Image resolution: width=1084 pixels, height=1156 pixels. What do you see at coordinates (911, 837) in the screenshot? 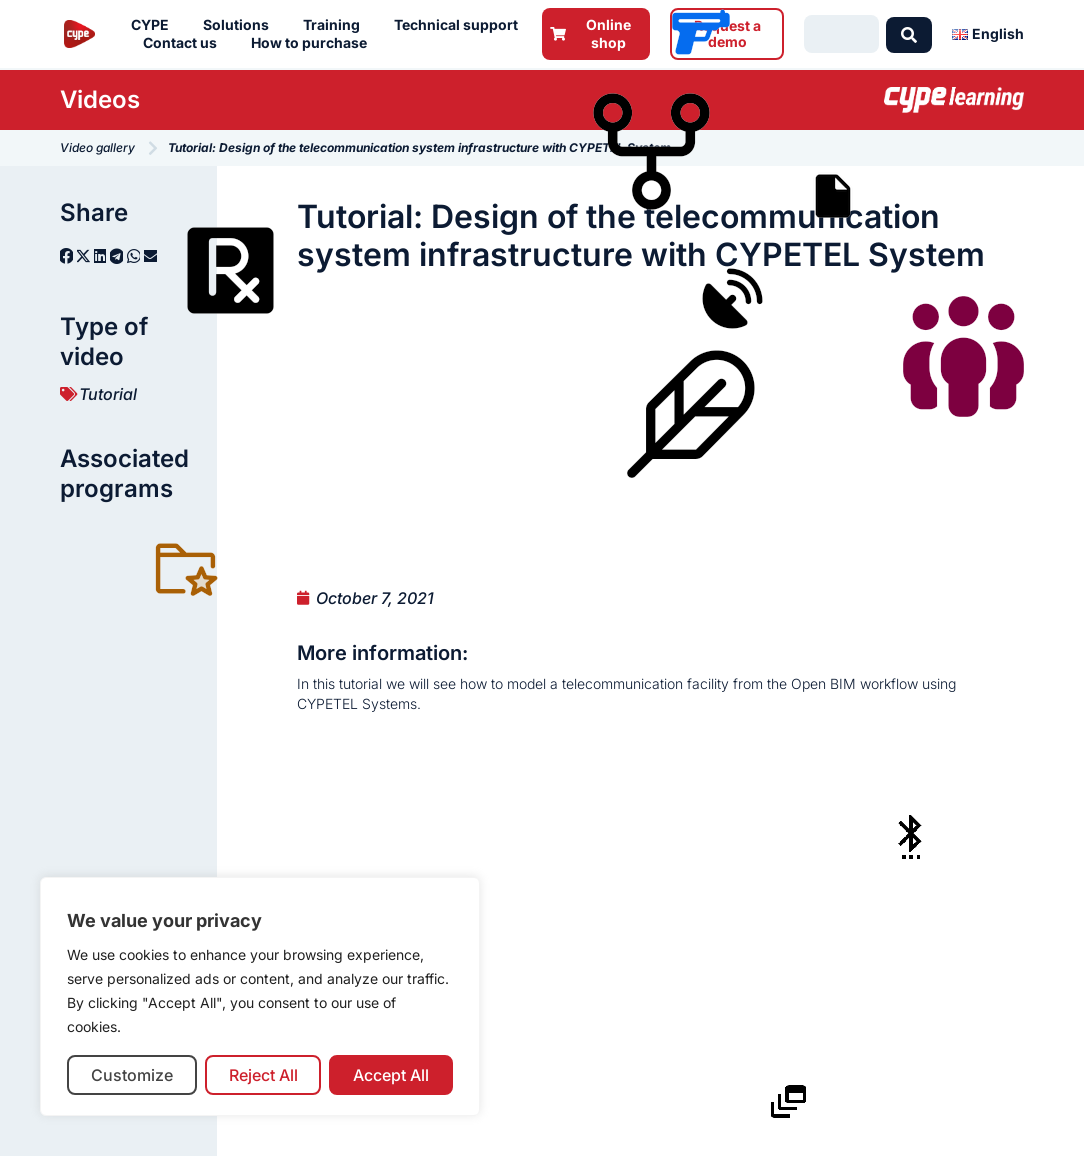
I see `access bluetooth settings` at bounding box center [911, 837].